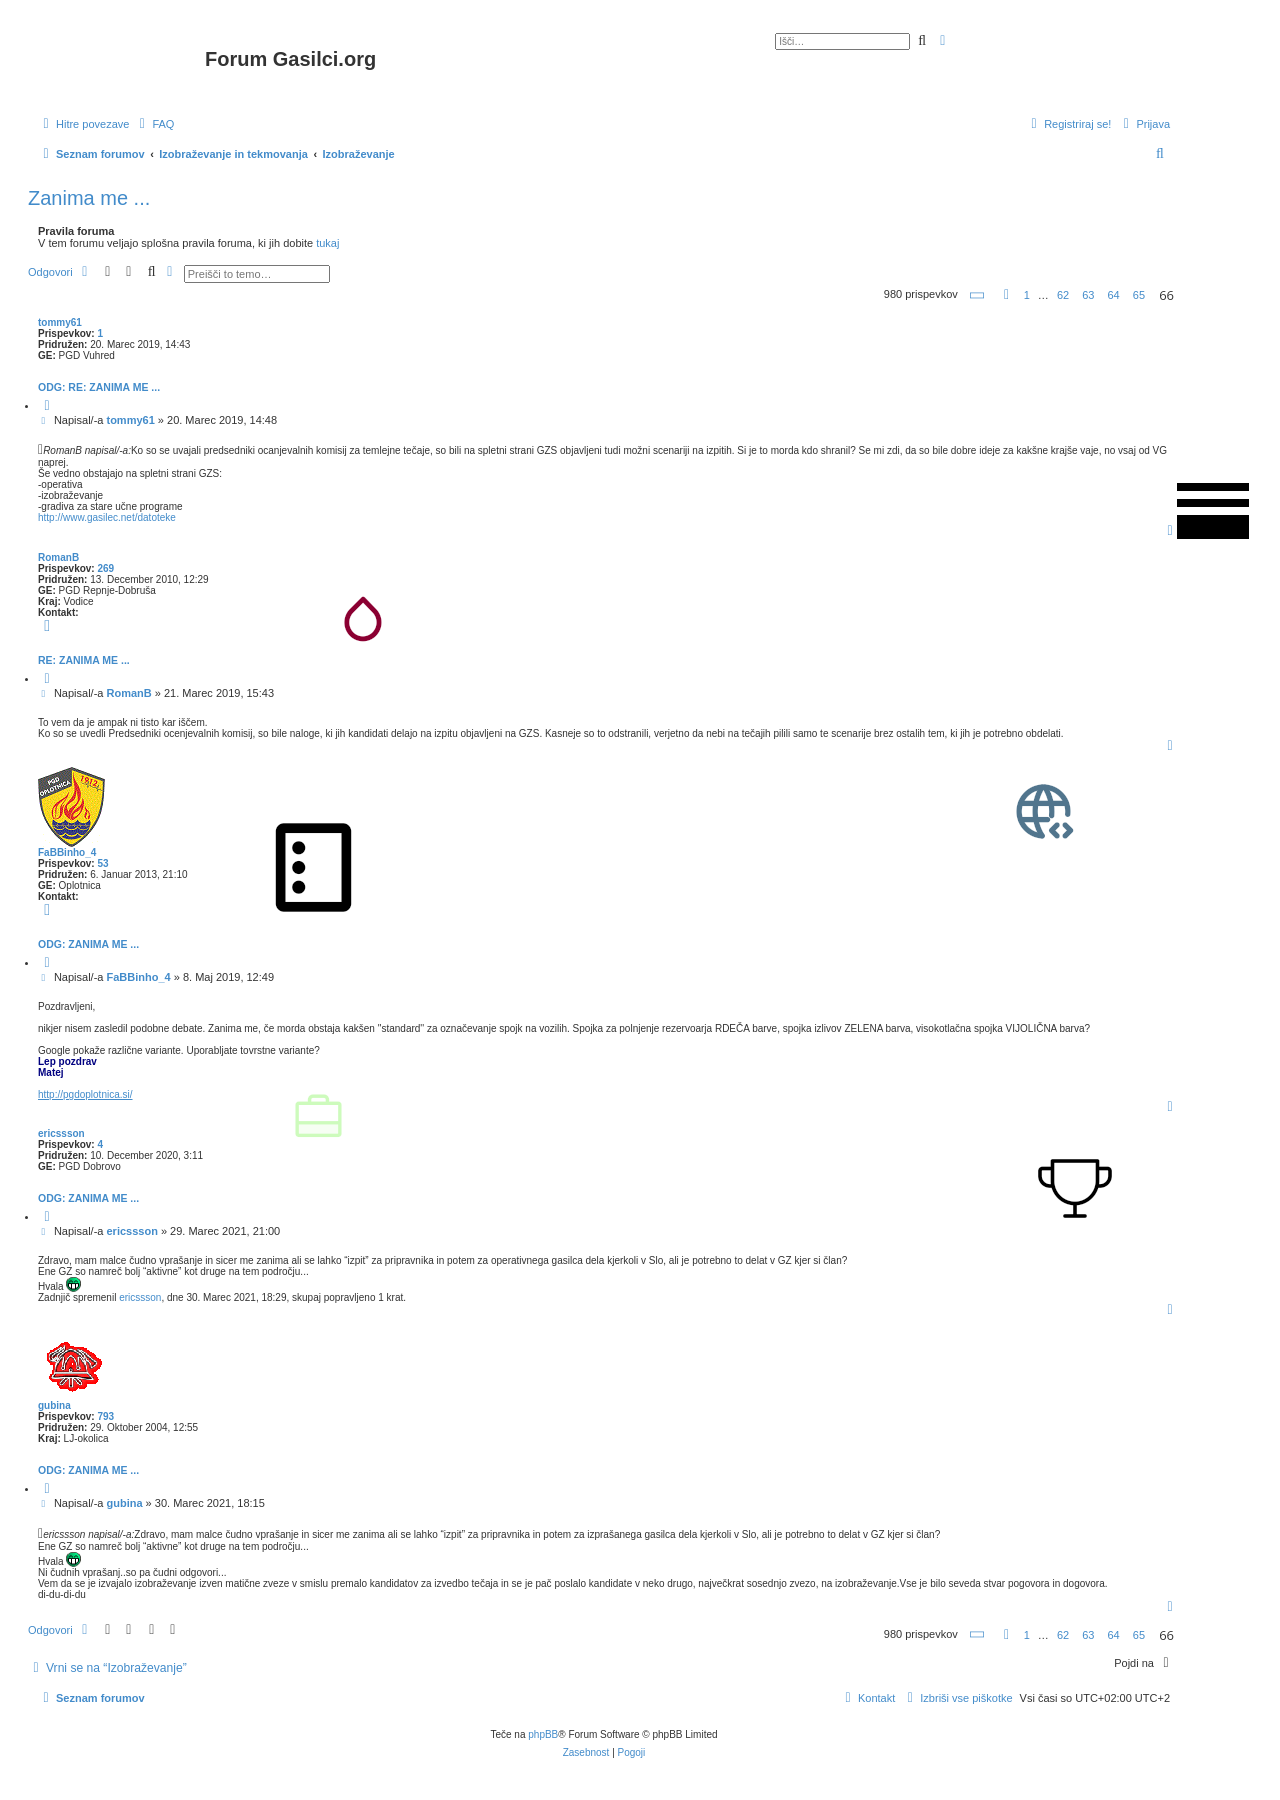 Image resolution: width=1280 pixels, height=1800 pixels. Describe the element at coordinates (313, 867) in the screenshot. I see `view or open film script` at that location.